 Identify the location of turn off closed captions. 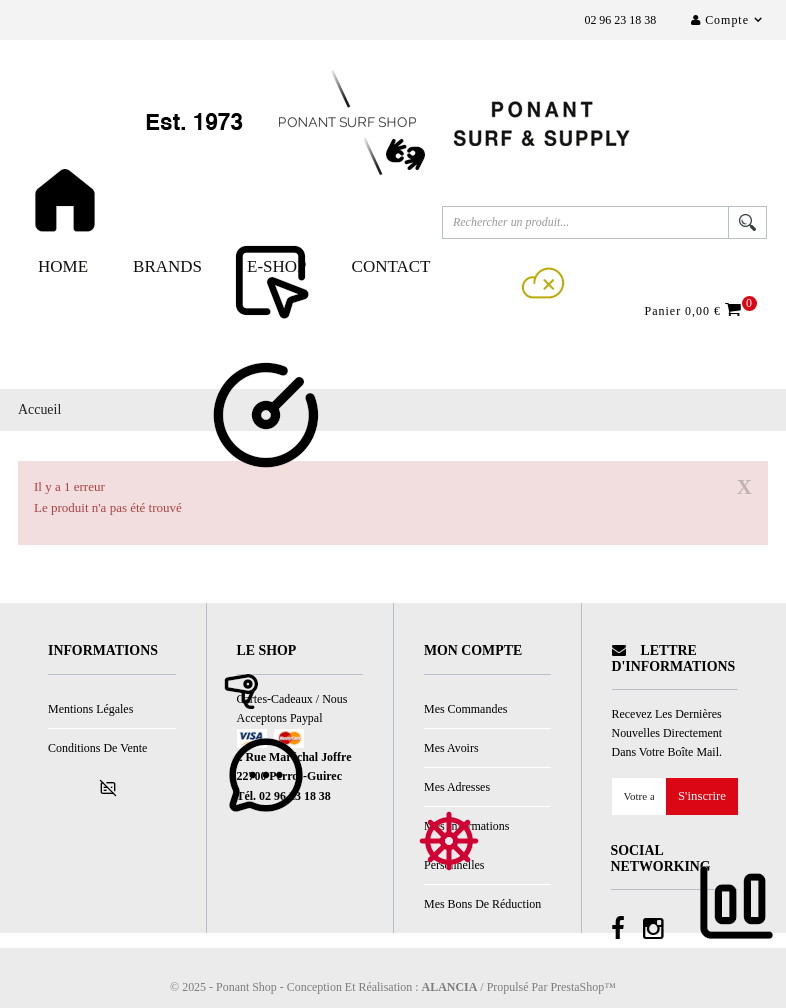
(108, 788).